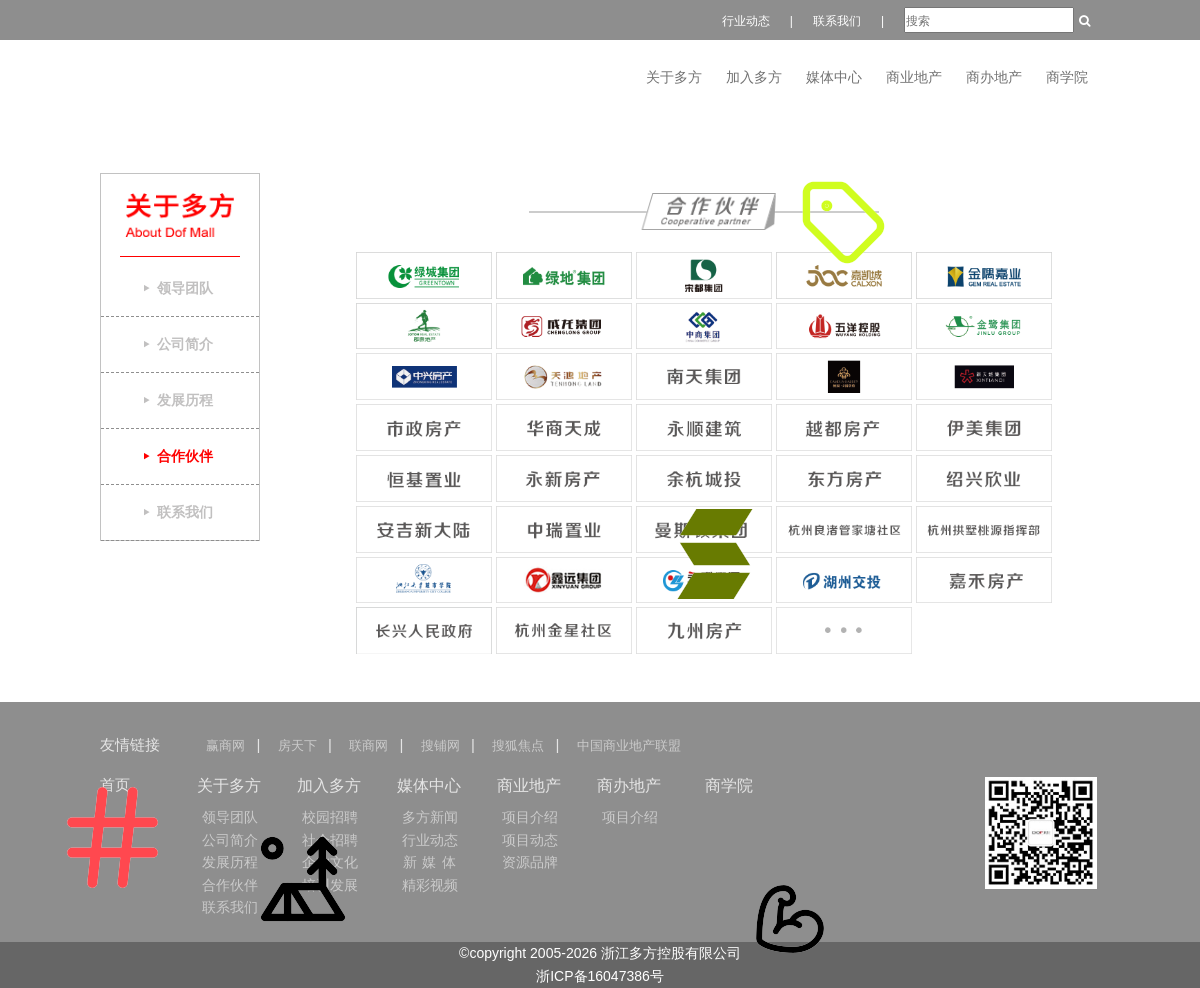  Describe the element at coordinates (715, 554) in the screenshot. I see `view stacked layers or map overlays` at that location.